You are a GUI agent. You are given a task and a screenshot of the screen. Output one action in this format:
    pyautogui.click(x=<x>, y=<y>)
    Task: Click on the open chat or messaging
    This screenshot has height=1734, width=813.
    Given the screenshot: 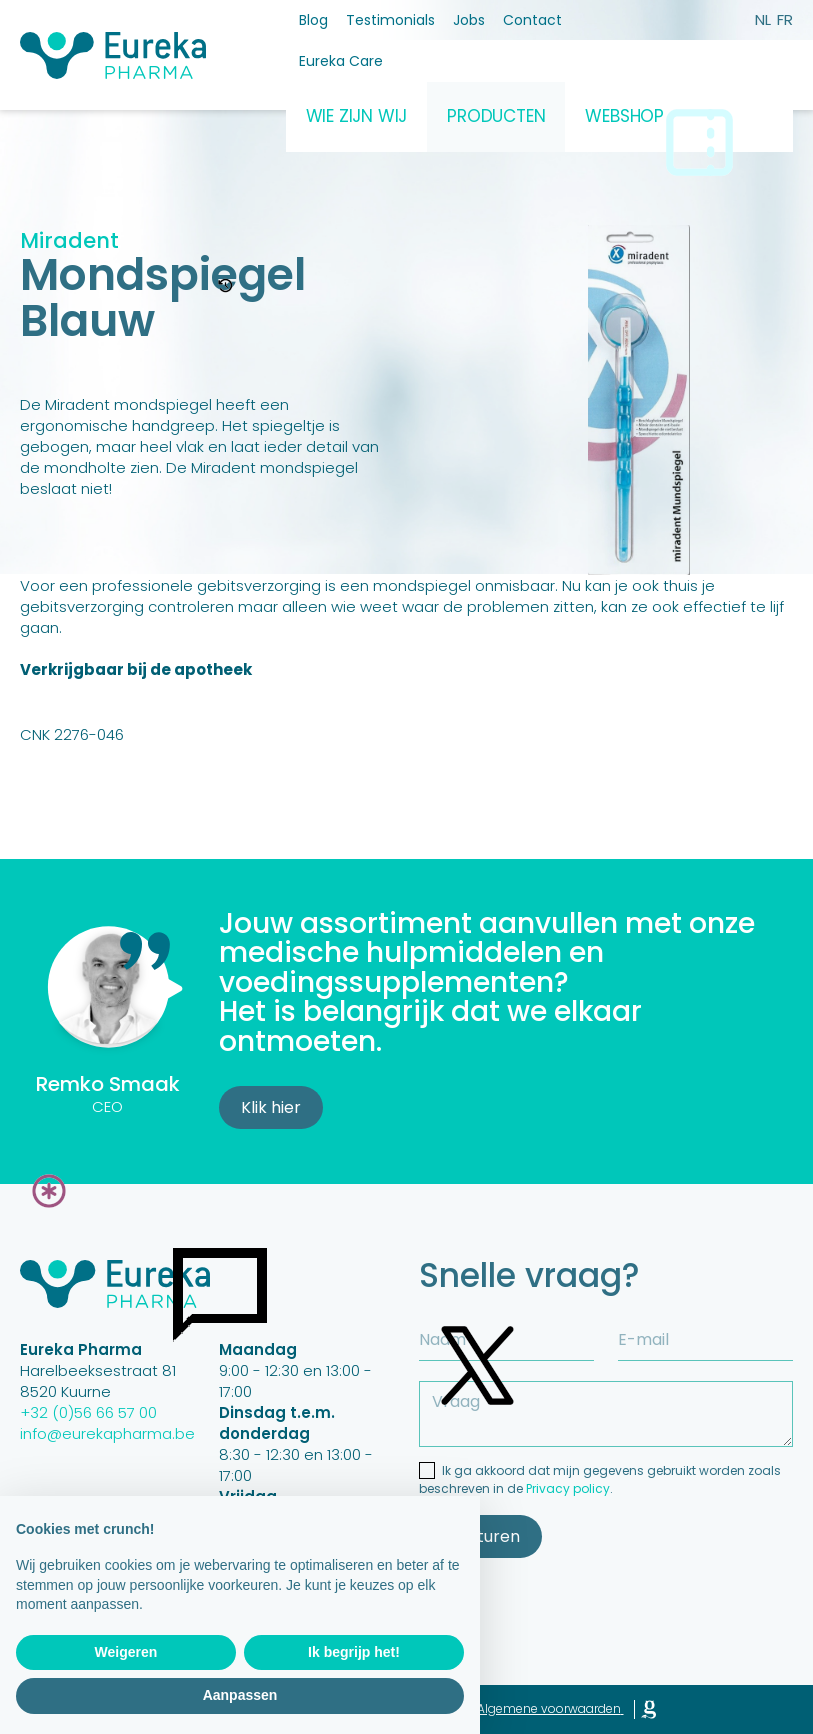 What is the action you would take?
    pyautogui.click(x=220, y=1295)
    